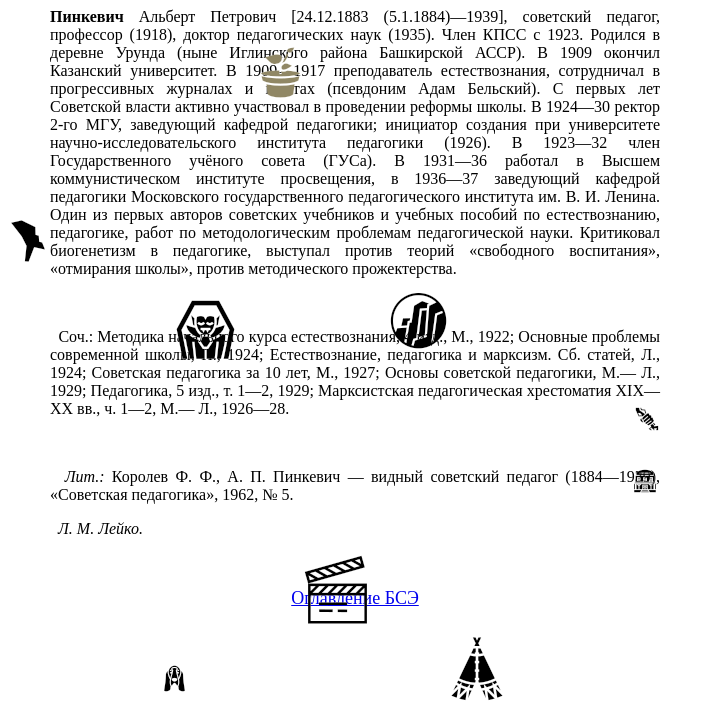 This screenshot has width=710, height=720. What do you see at coordinates (337, 589) in the screenshot?
I see `access video or movie content` at bounding box center [337, 589].